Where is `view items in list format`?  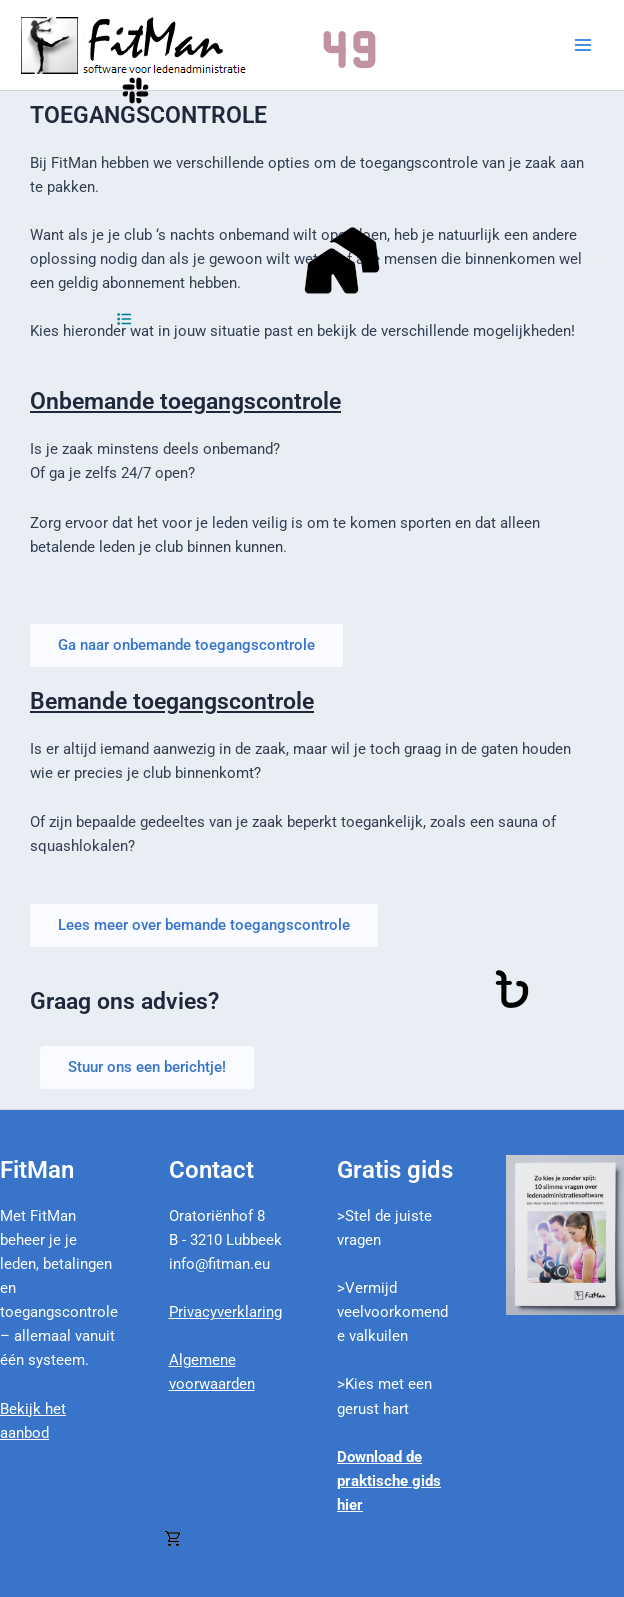 view items in list format is located at coordinates (124, 319).